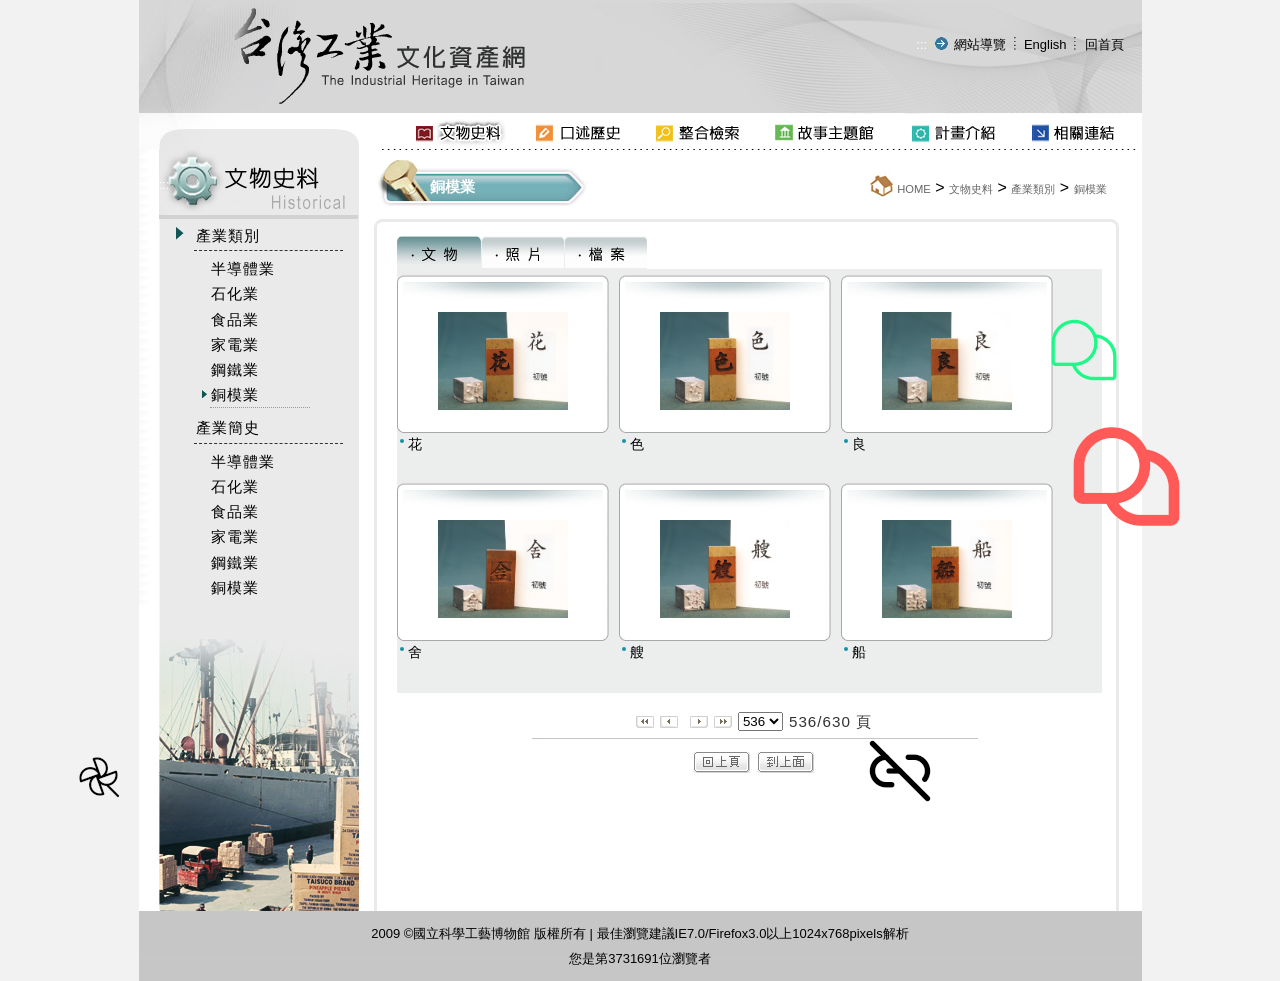  I want to click on unlink or disconnect items, so click(900, 771).